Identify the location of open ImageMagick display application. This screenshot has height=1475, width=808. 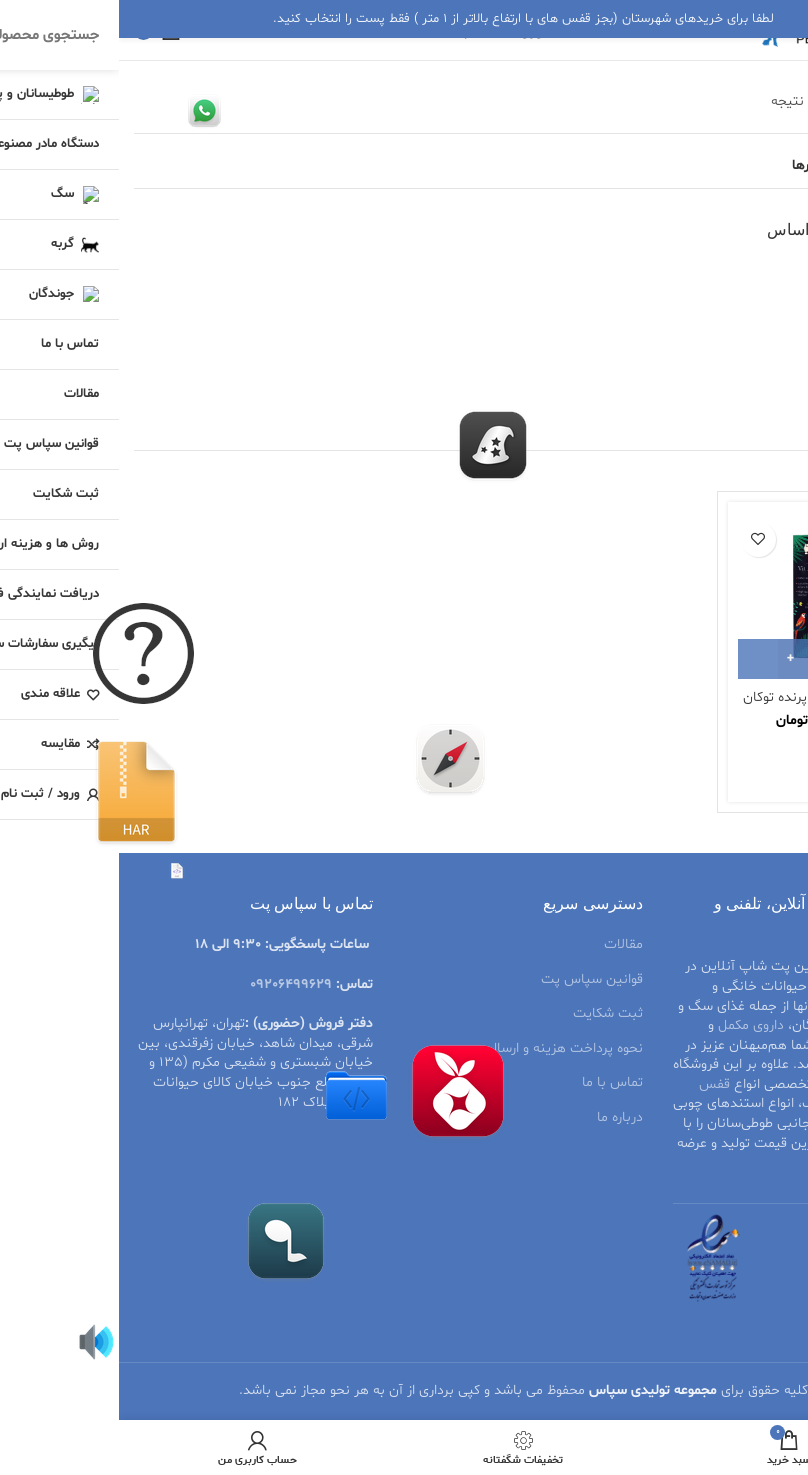
(493, 445).